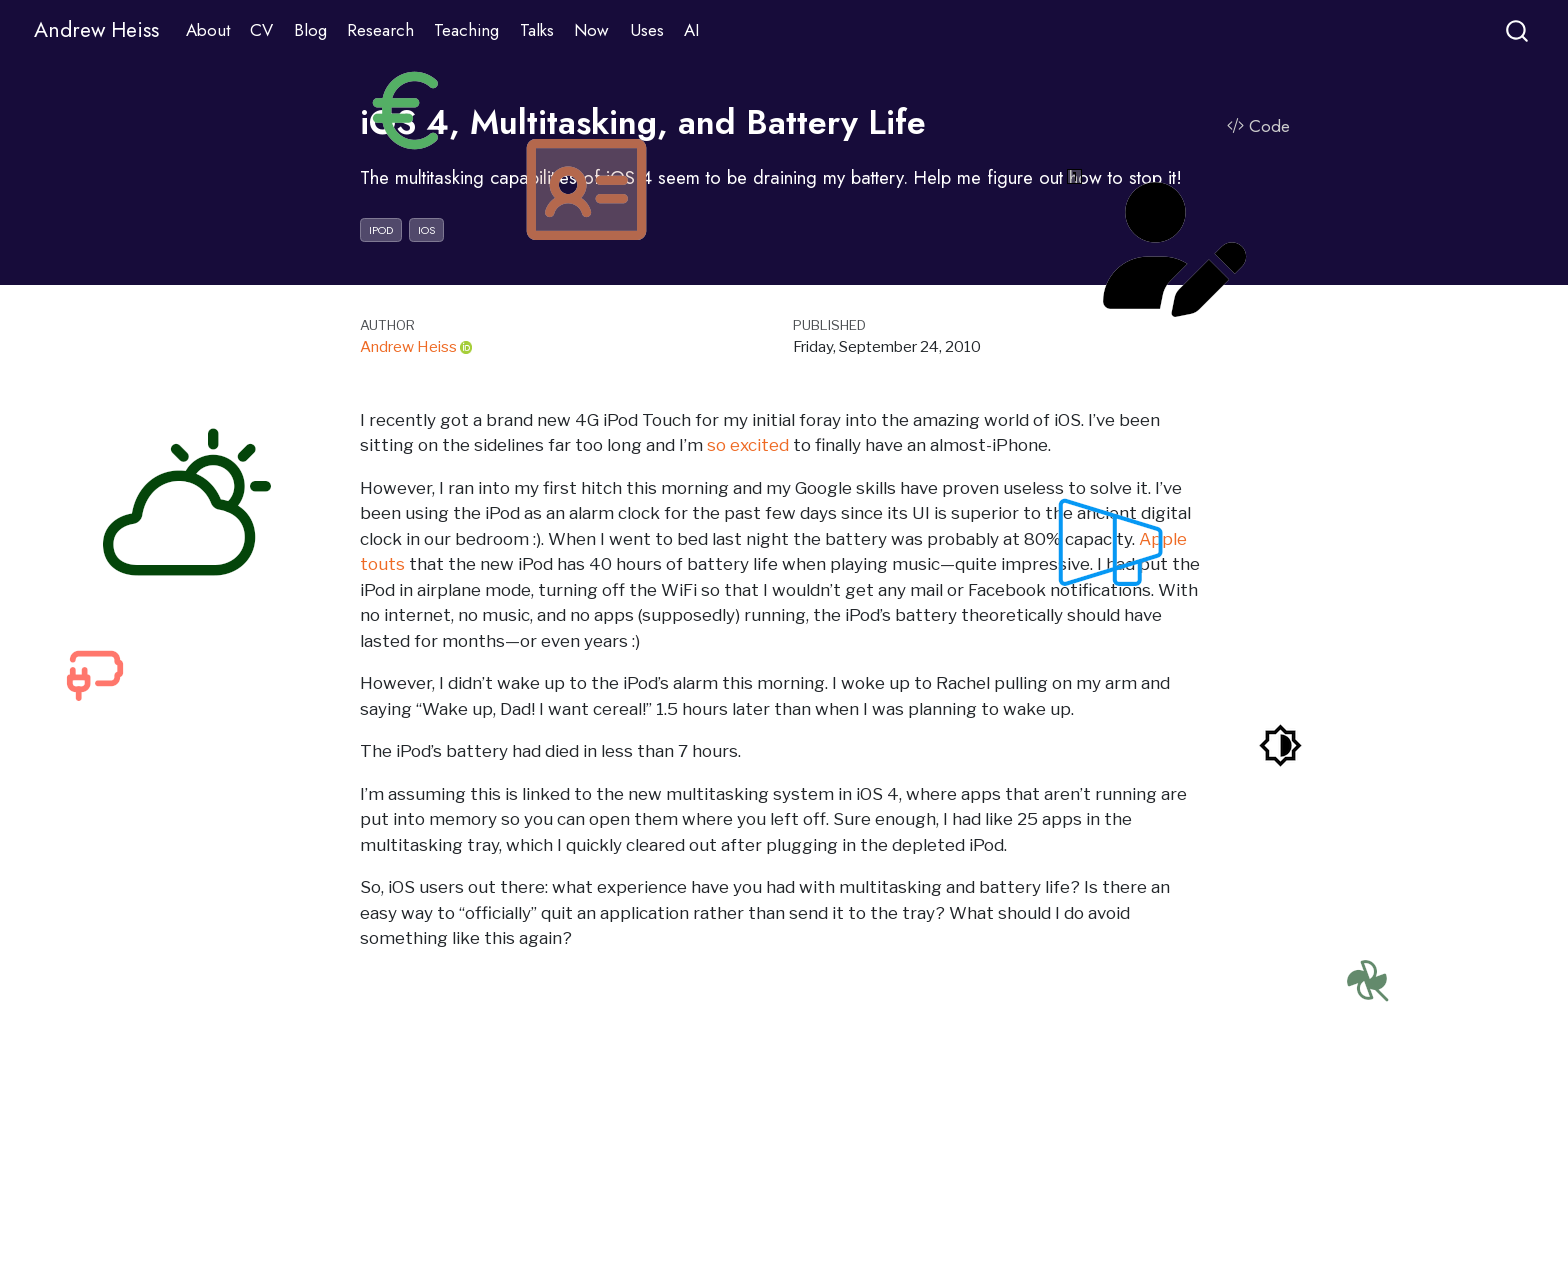 Image resolution: width=1568 pixels, height=1287 pixels. I want to click on adjust screen brightness level, so click(1280, 745).